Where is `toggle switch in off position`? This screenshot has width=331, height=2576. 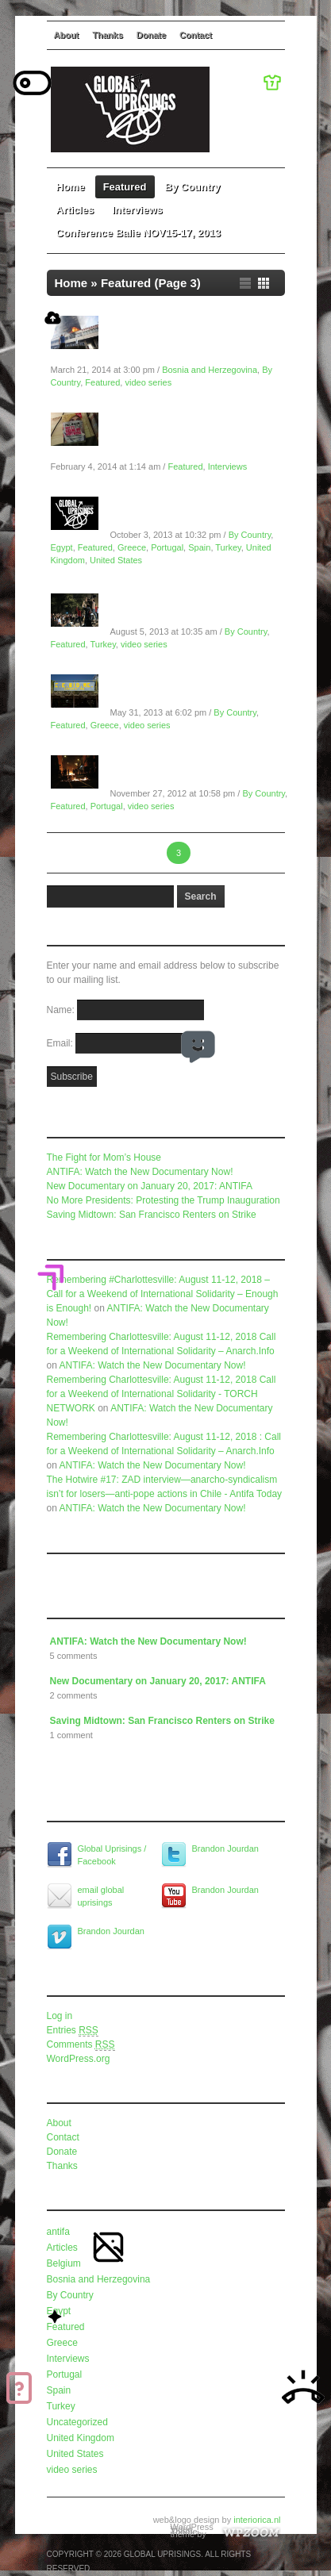 toggle switch in off position is located at coordinates (32, 83).